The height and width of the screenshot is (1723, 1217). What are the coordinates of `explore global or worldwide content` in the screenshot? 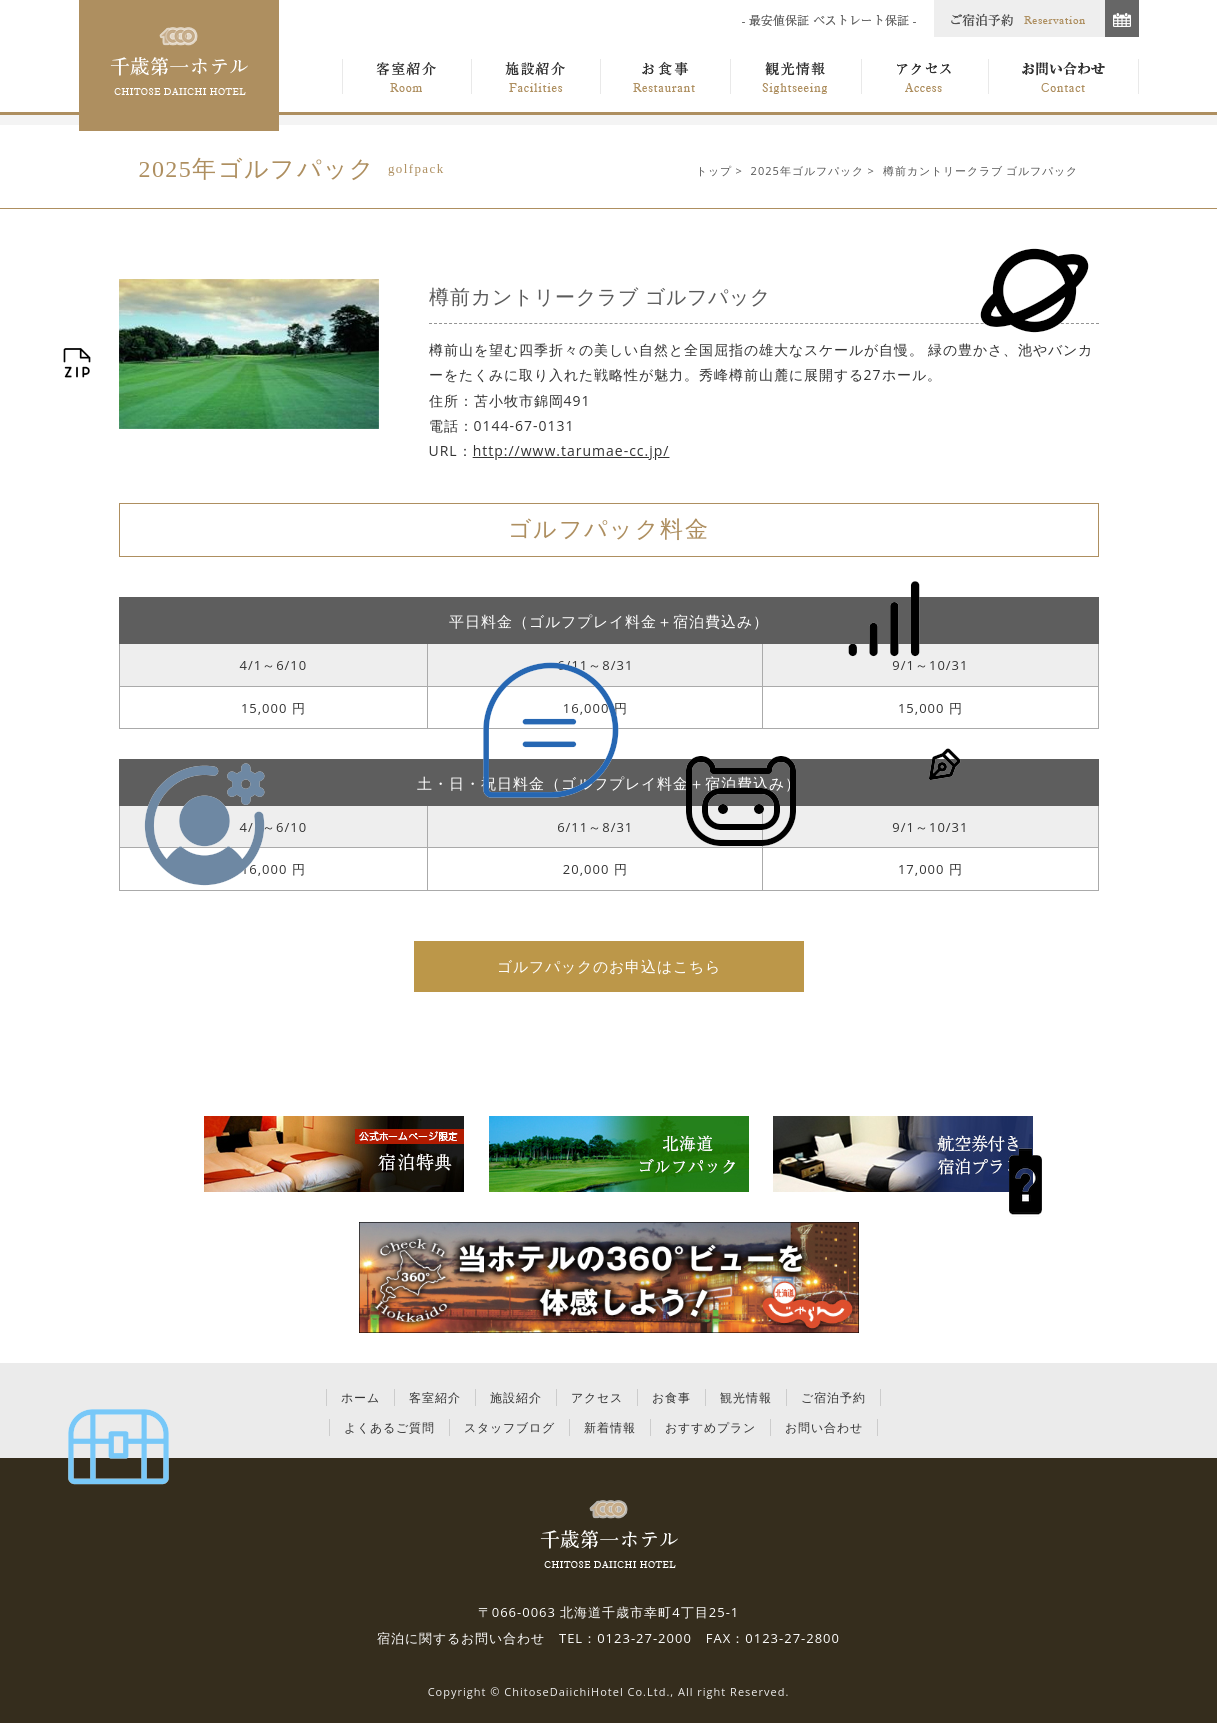 It's located at (1034, 290).